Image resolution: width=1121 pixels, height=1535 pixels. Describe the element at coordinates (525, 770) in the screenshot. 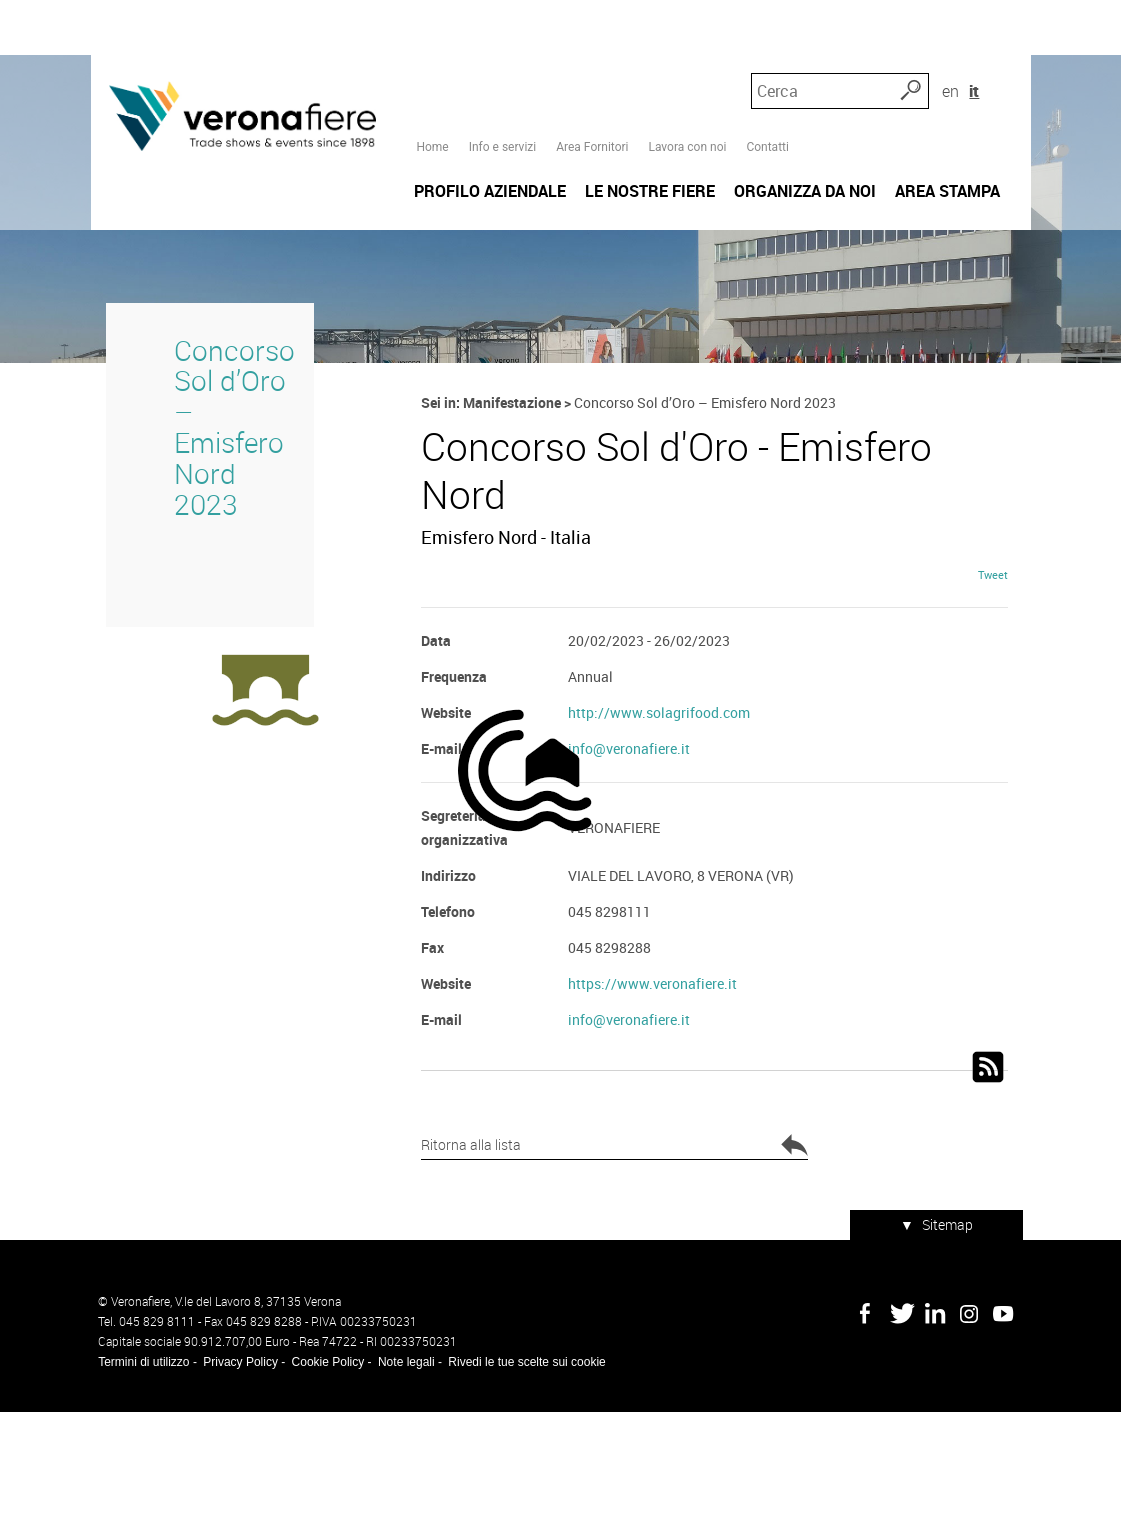

I see `indicates tsunami or flood warning for residential area` at that location.